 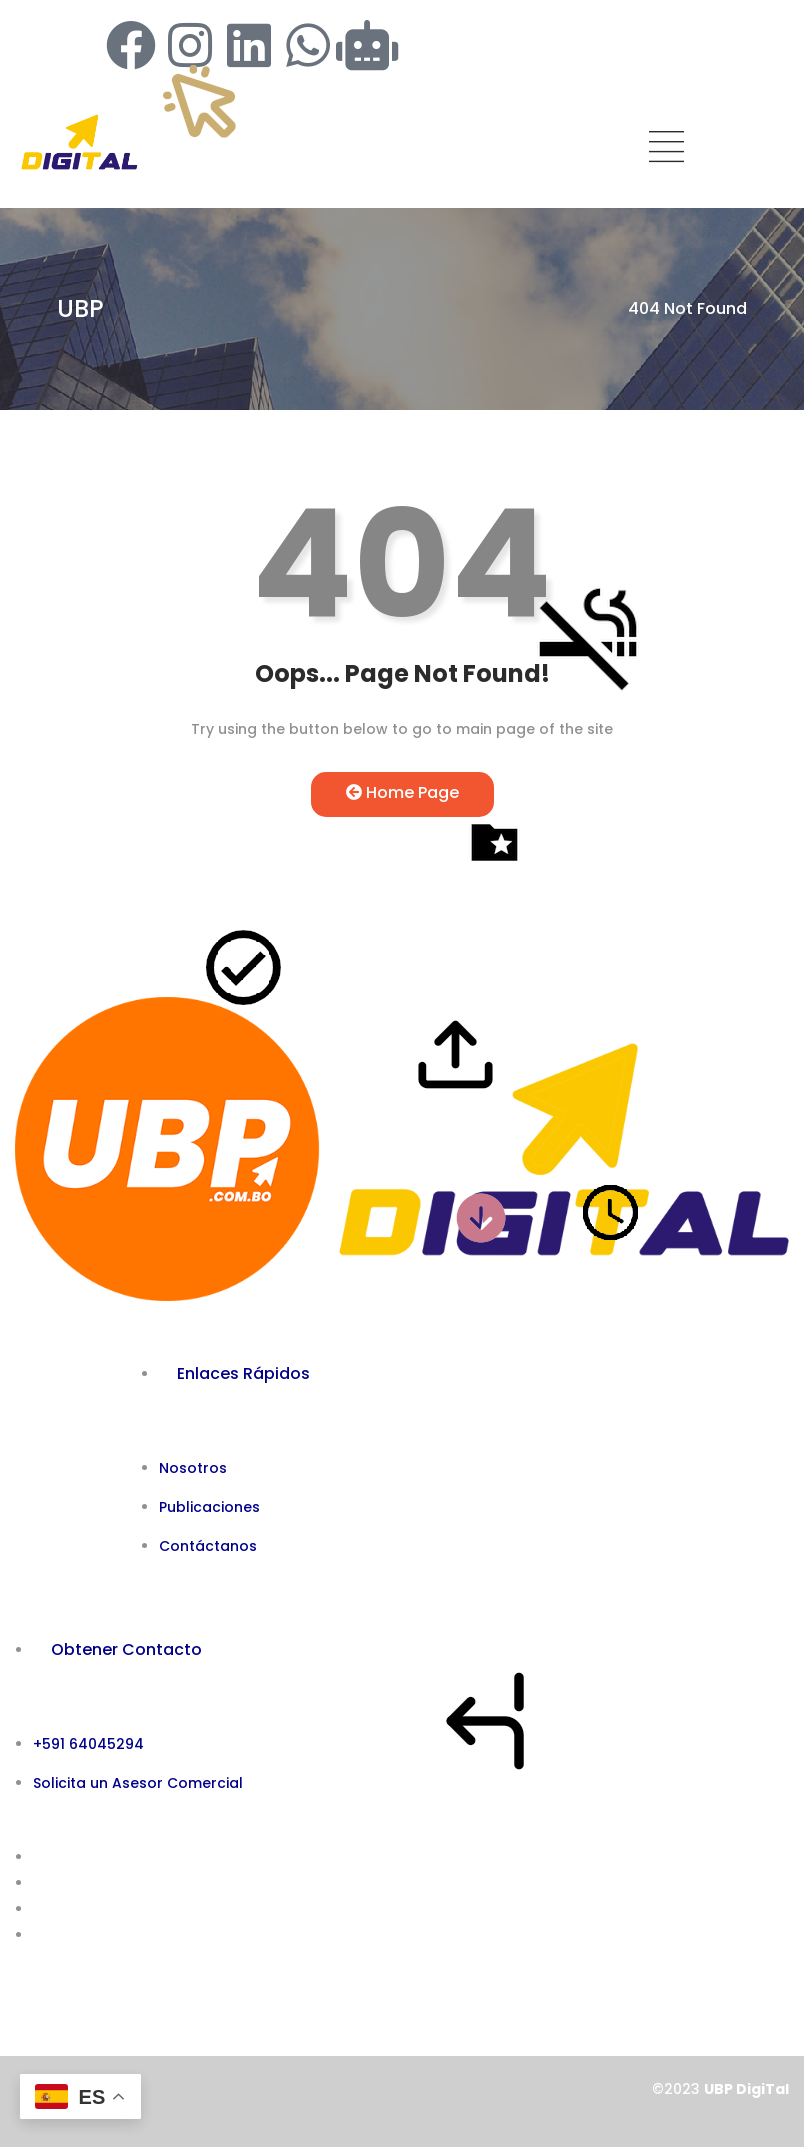 I want to click on download a file or content, so click(x=481, y=1218).